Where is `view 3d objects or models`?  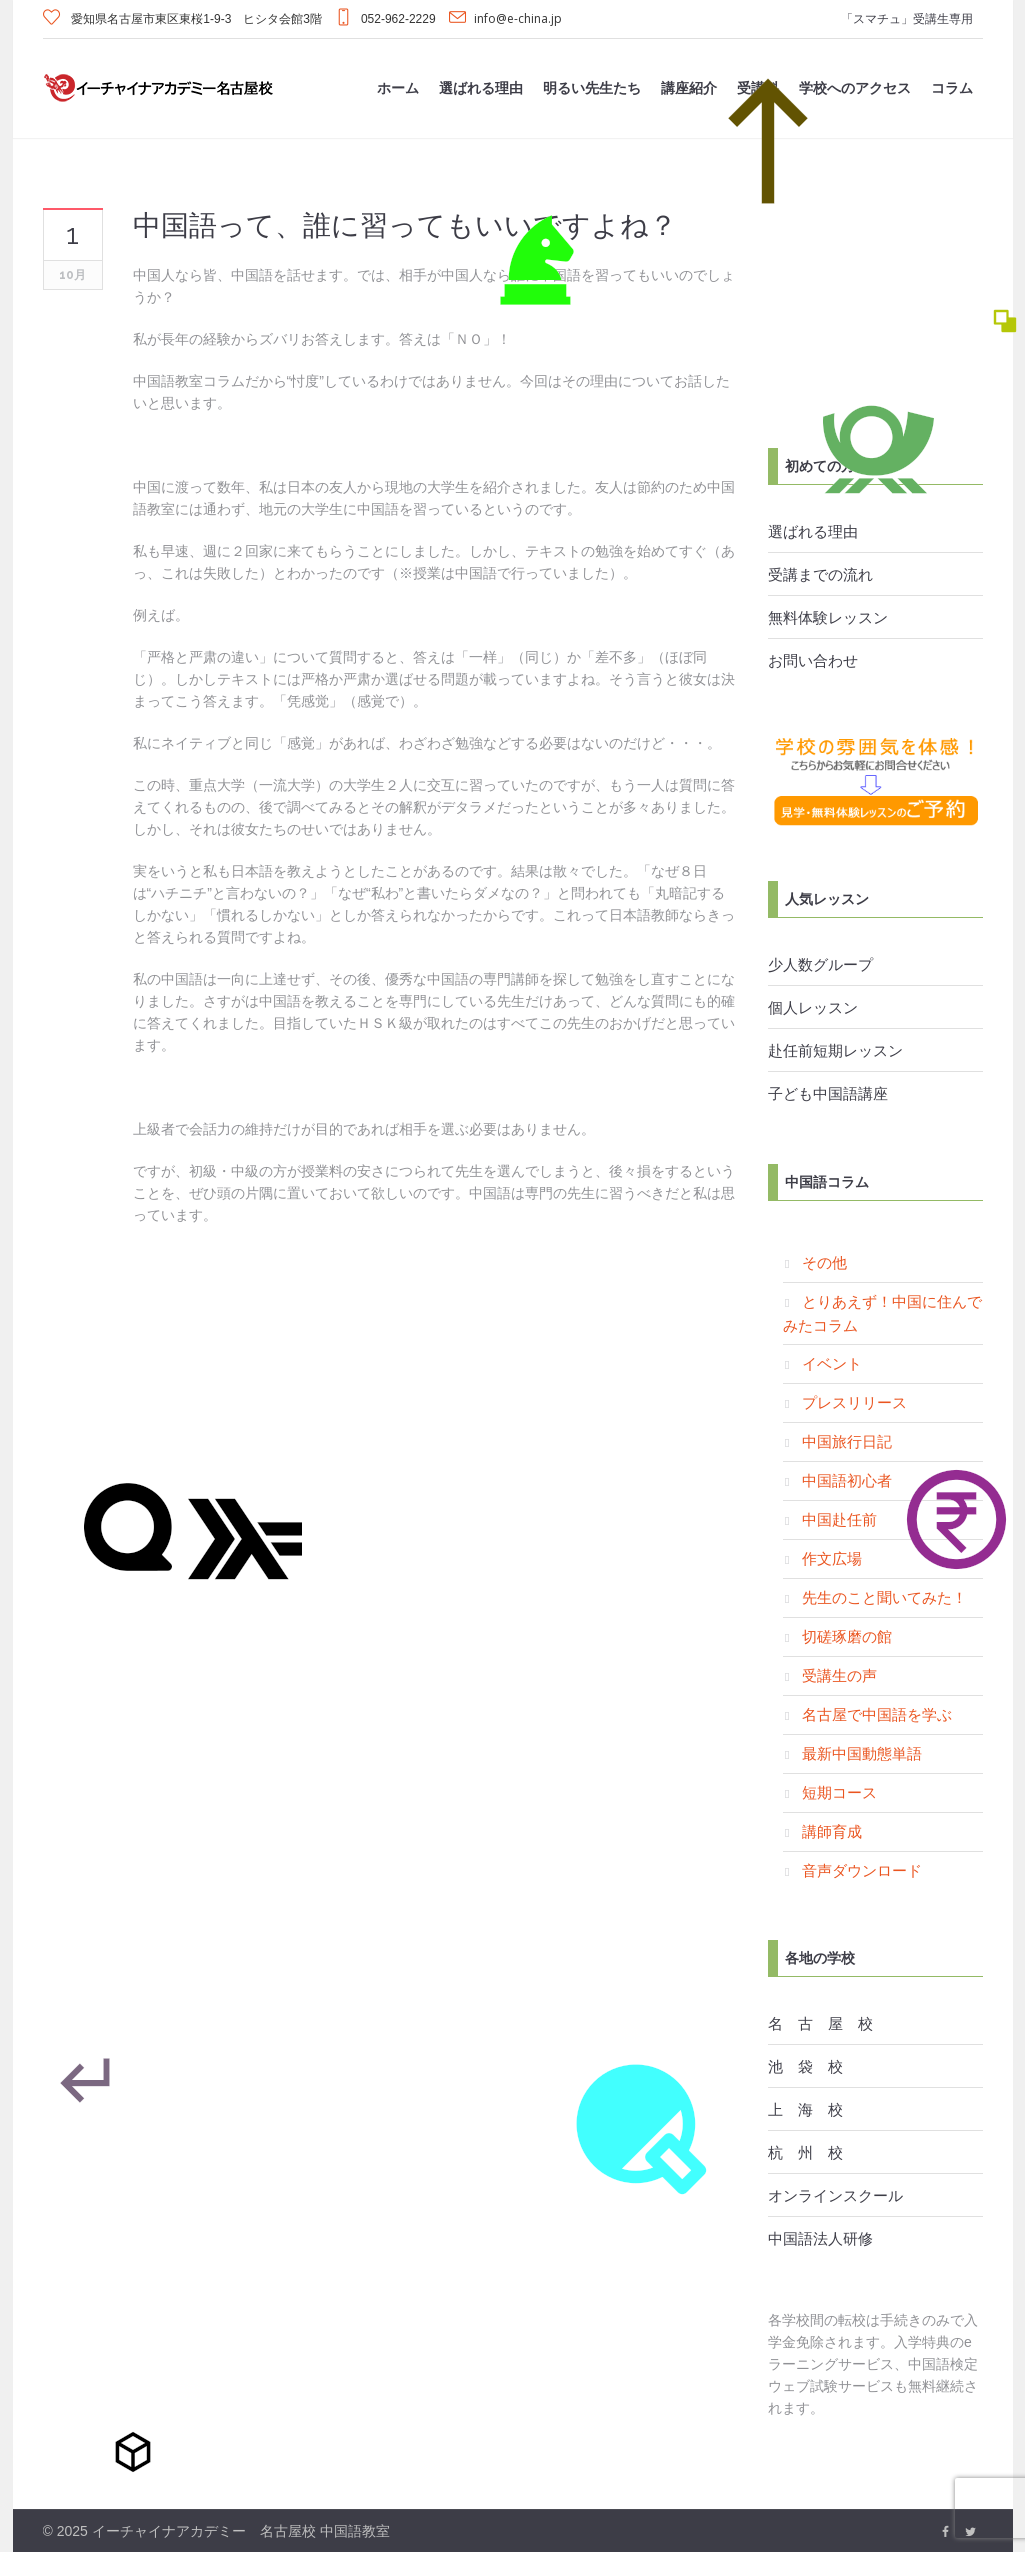 view 3d objects or models is located at coordinates (133, 2452).